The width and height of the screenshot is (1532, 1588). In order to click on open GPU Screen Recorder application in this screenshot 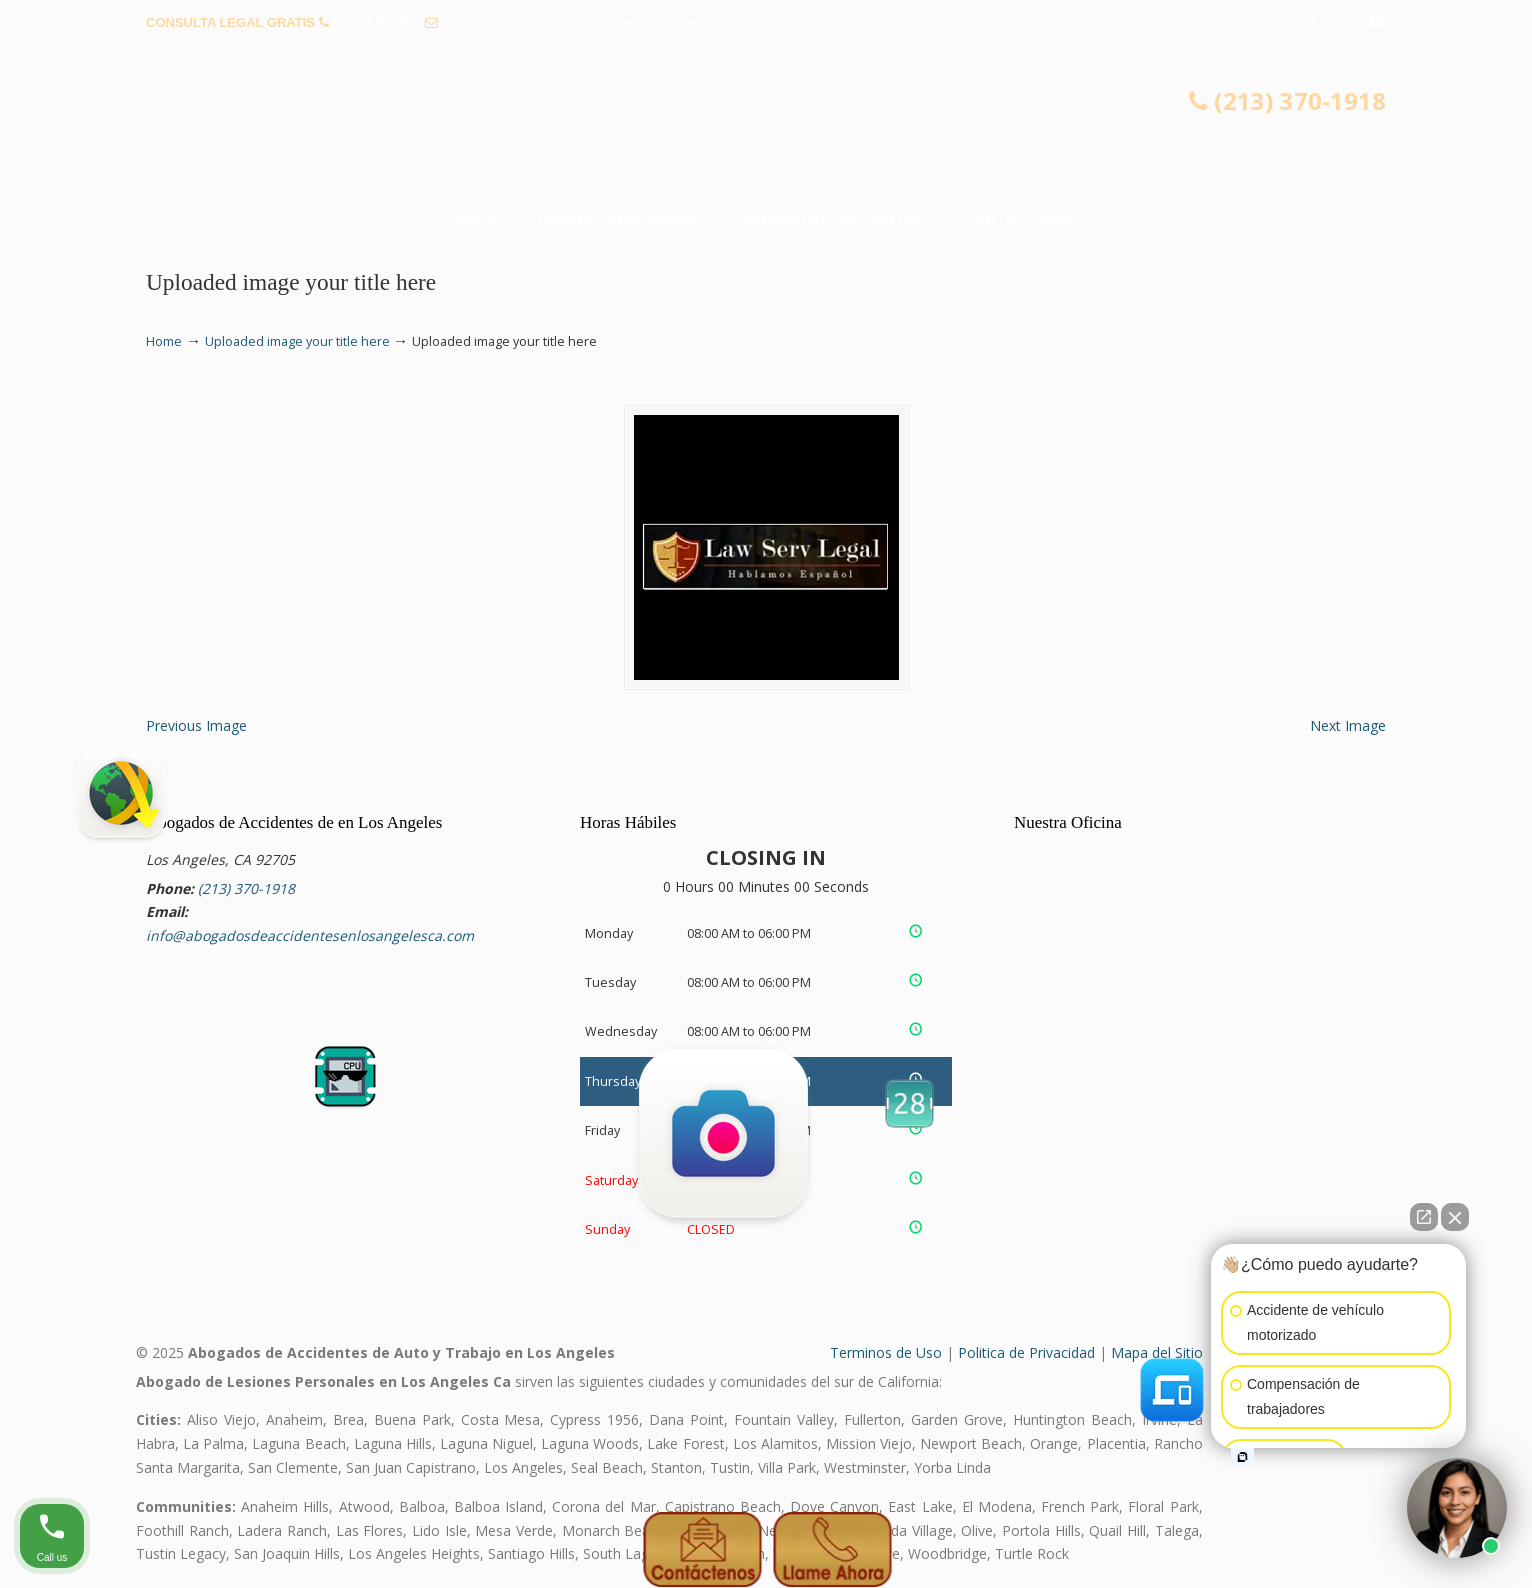, I will do `click(345, 1076)`.